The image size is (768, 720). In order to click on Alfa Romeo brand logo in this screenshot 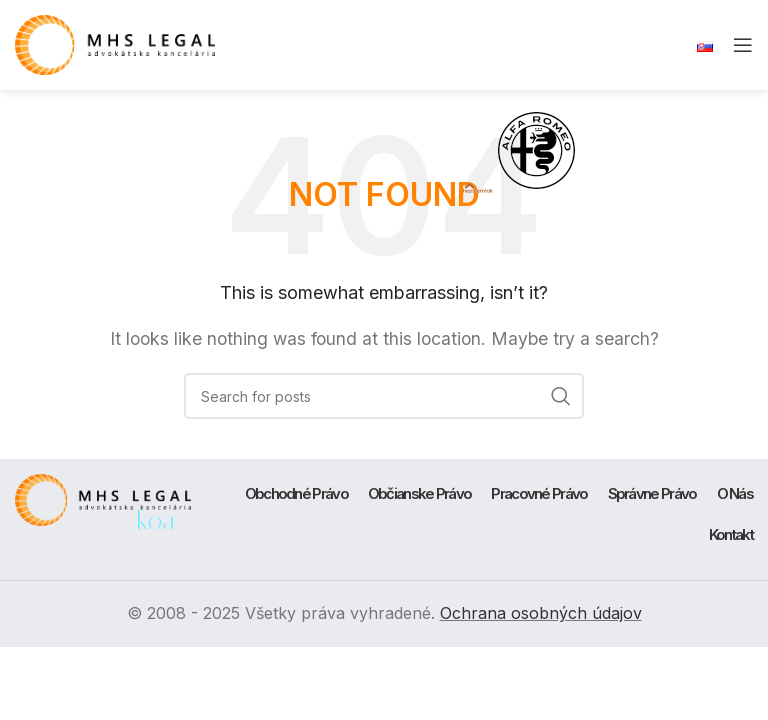, I will do `click(536, 150)`.